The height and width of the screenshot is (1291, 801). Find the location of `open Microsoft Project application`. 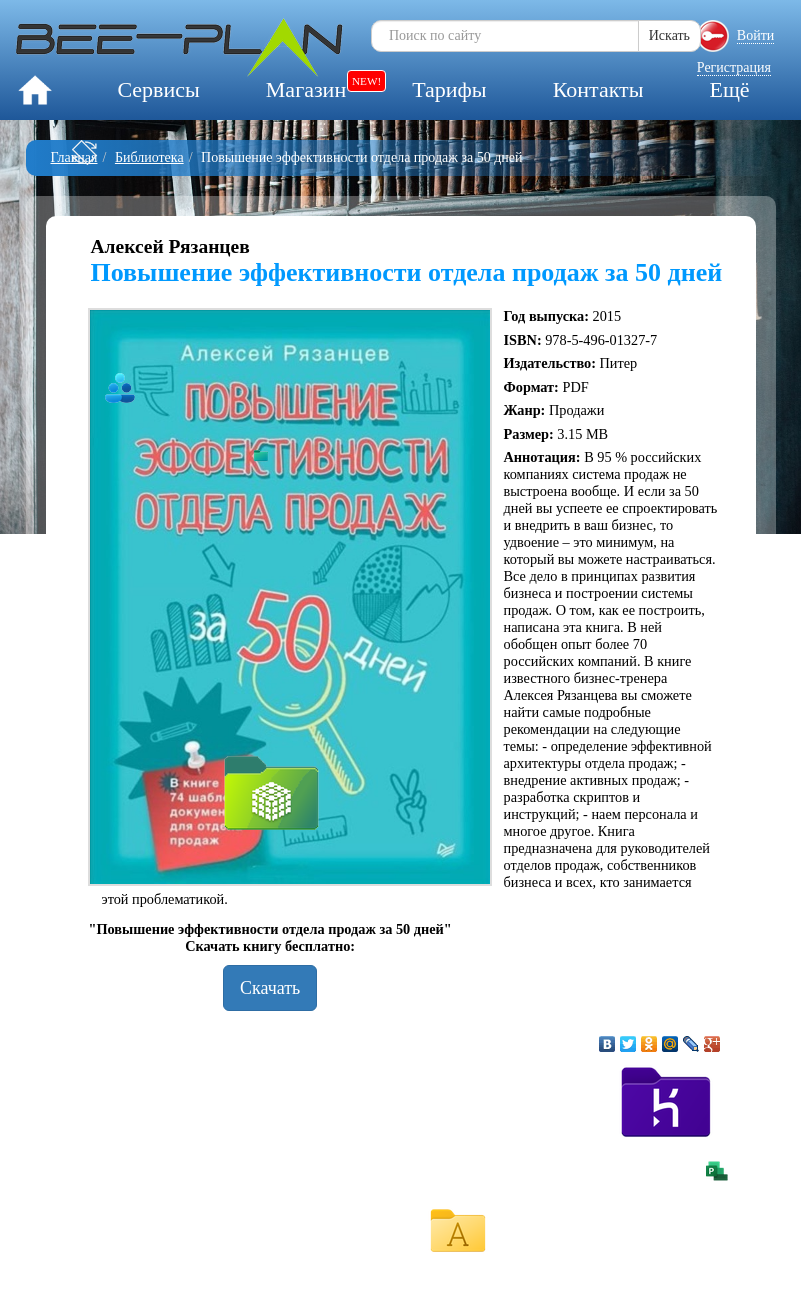

open Microsoft Project application is located at coordinates (717, 1171).